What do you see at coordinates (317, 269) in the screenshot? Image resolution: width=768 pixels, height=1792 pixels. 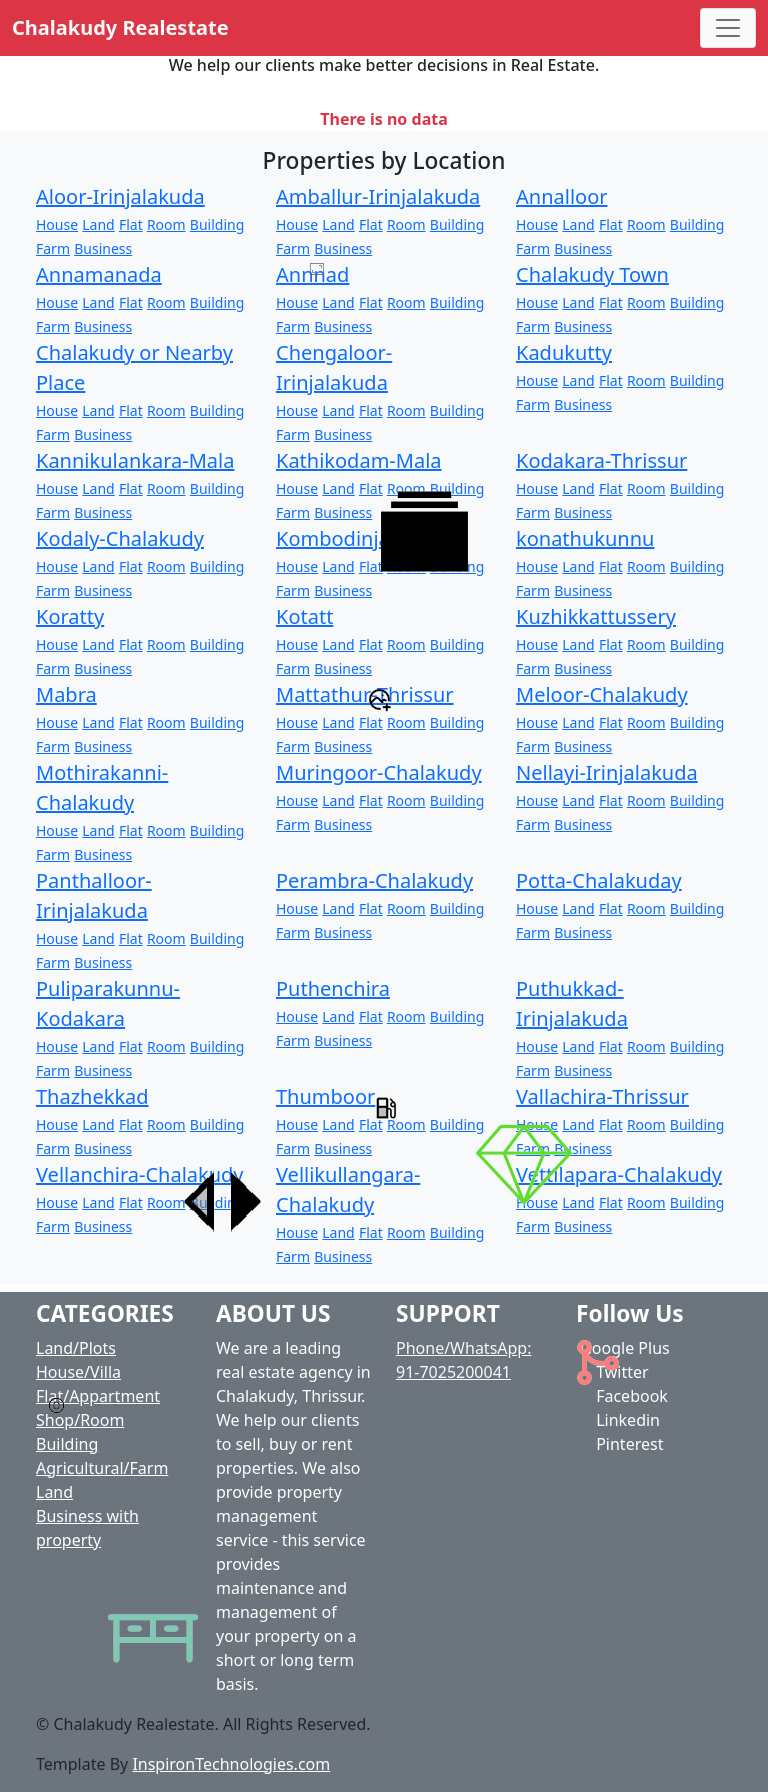 I see `enter fullscreen mode` at bounding box center [317, 269].